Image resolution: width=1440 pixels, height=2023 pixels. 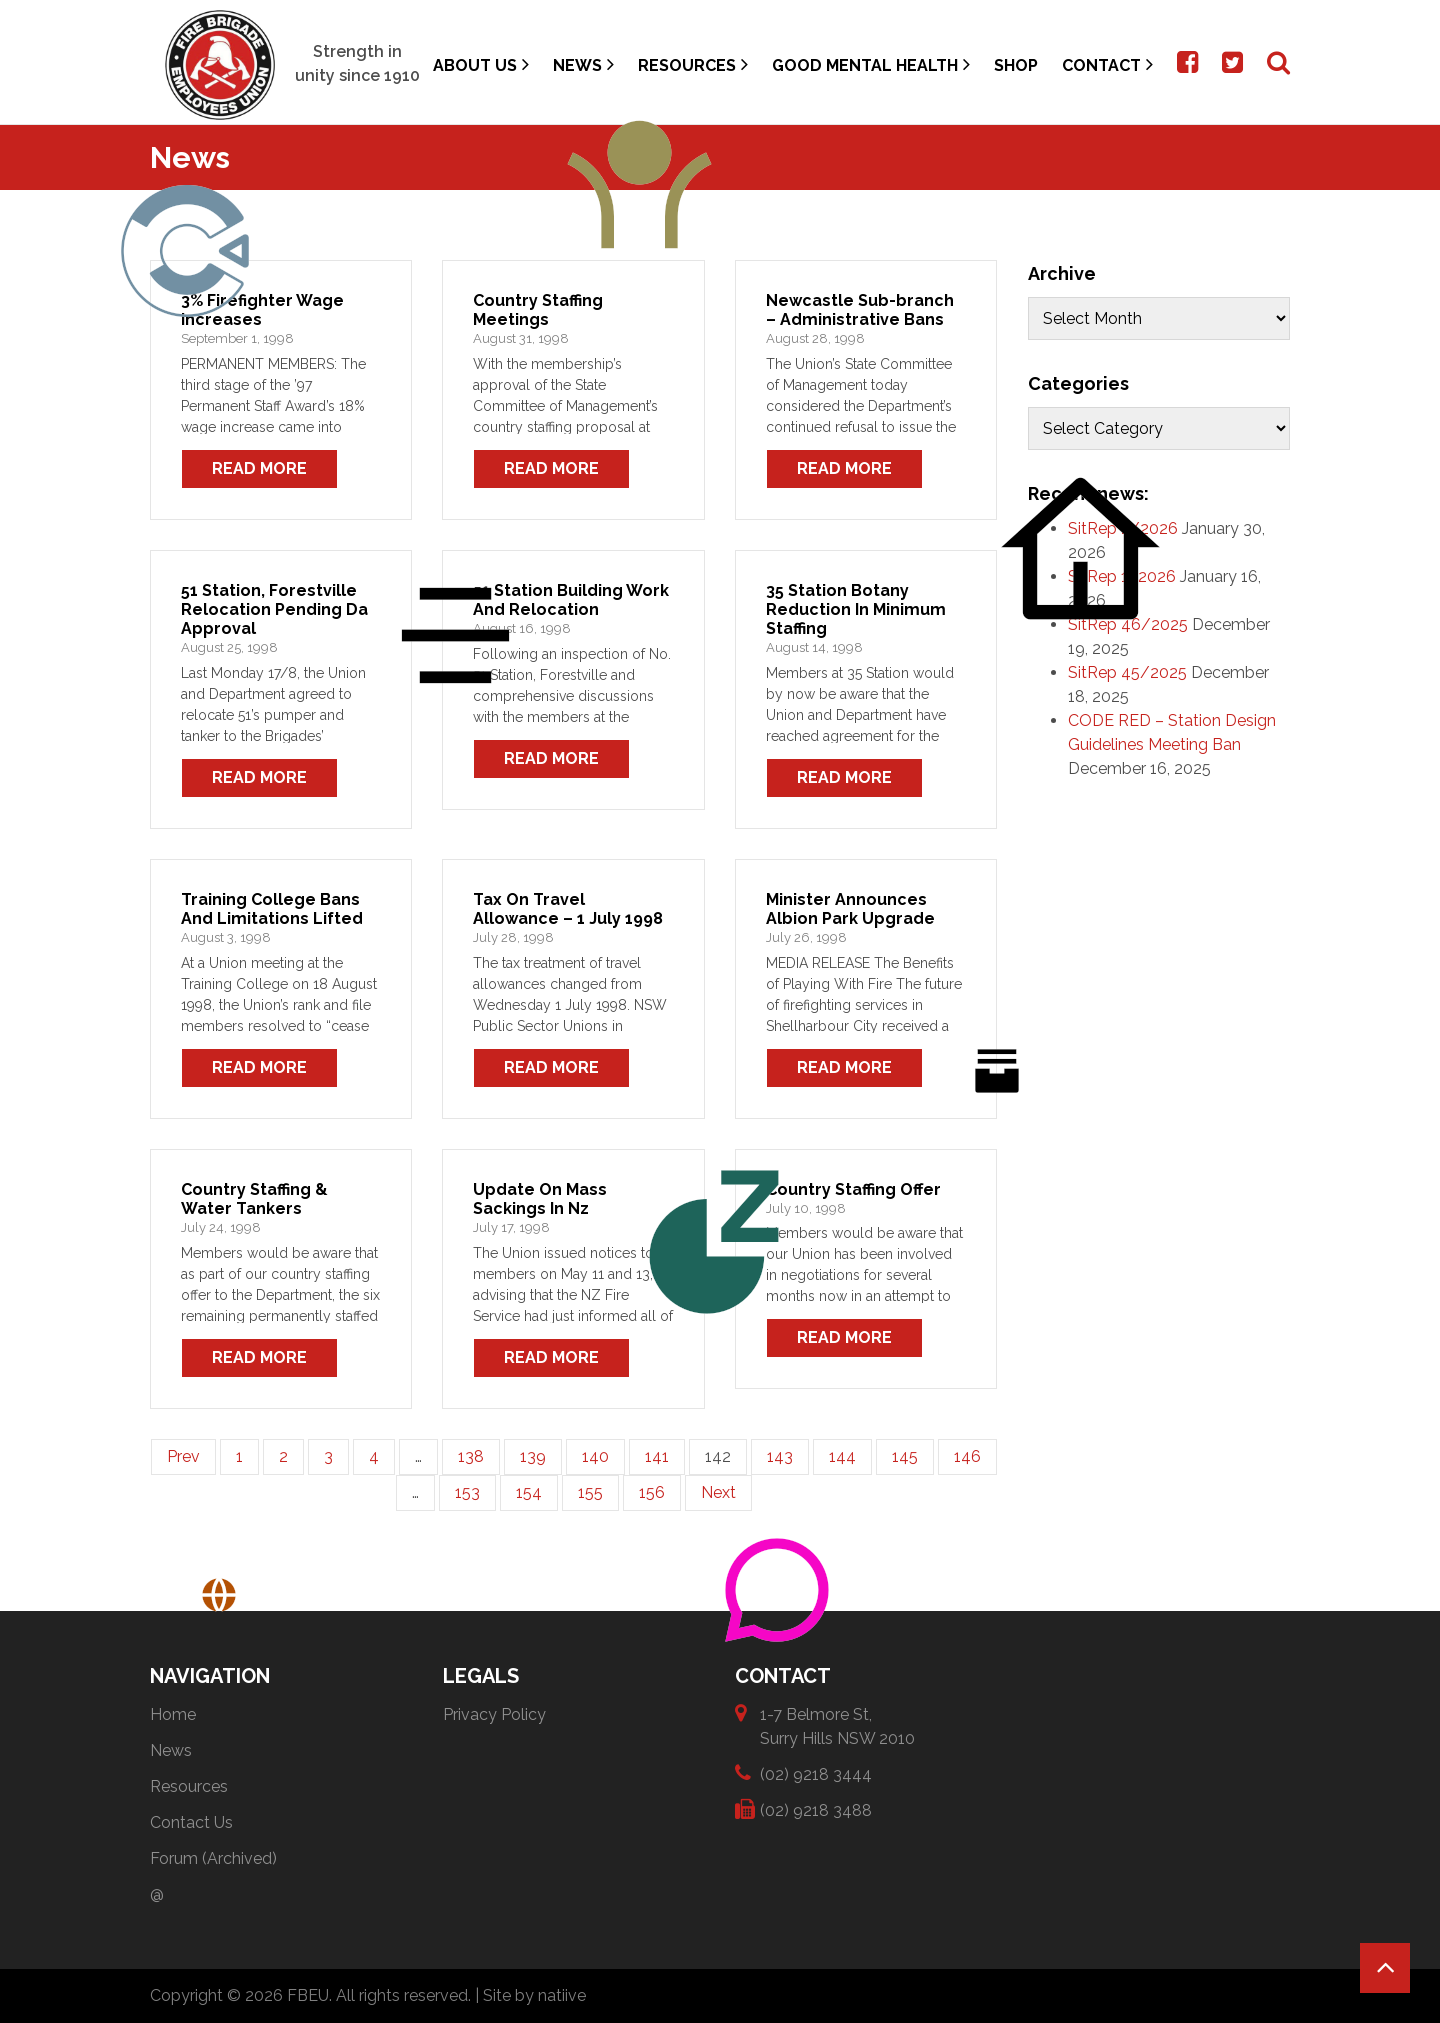 What do you see at coordinates (1080, 554) in the screenshot?
I see `navigate to home screen` at bounding box center [1080, 554].